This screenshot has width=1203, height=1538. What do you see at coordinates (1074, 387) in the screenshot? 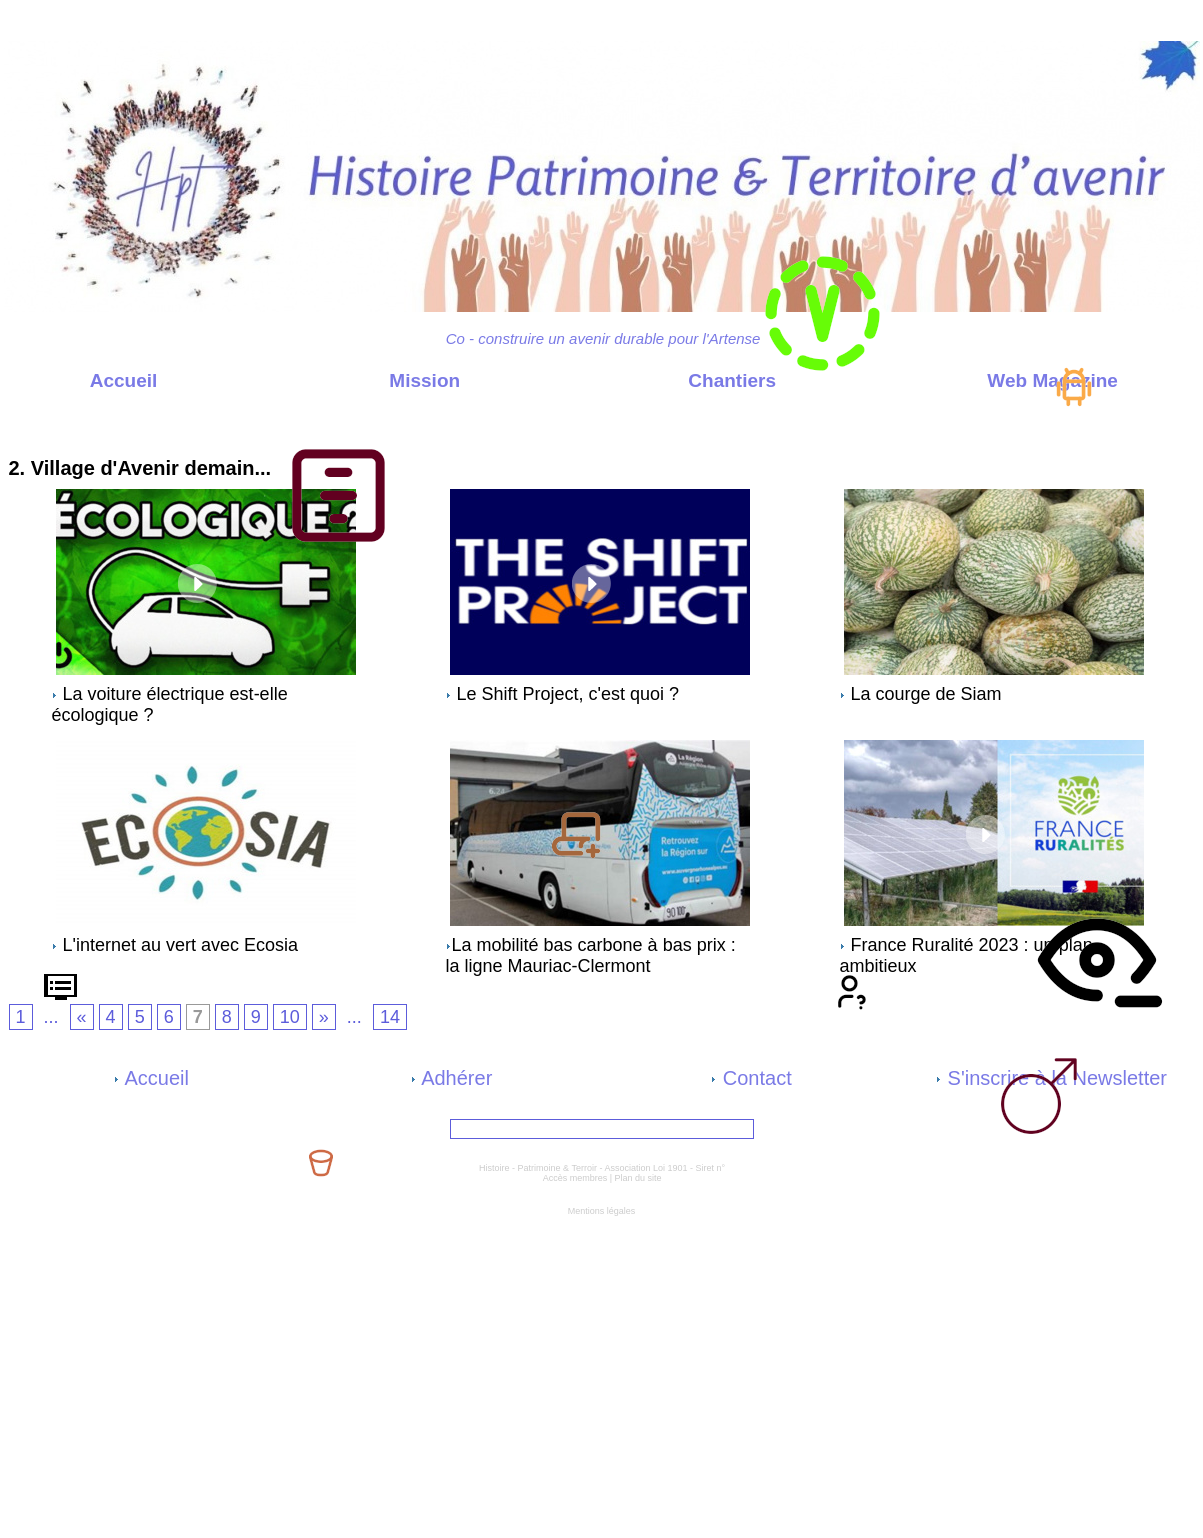
I see `android device or app indicator` at bounding box center [1074, 387].